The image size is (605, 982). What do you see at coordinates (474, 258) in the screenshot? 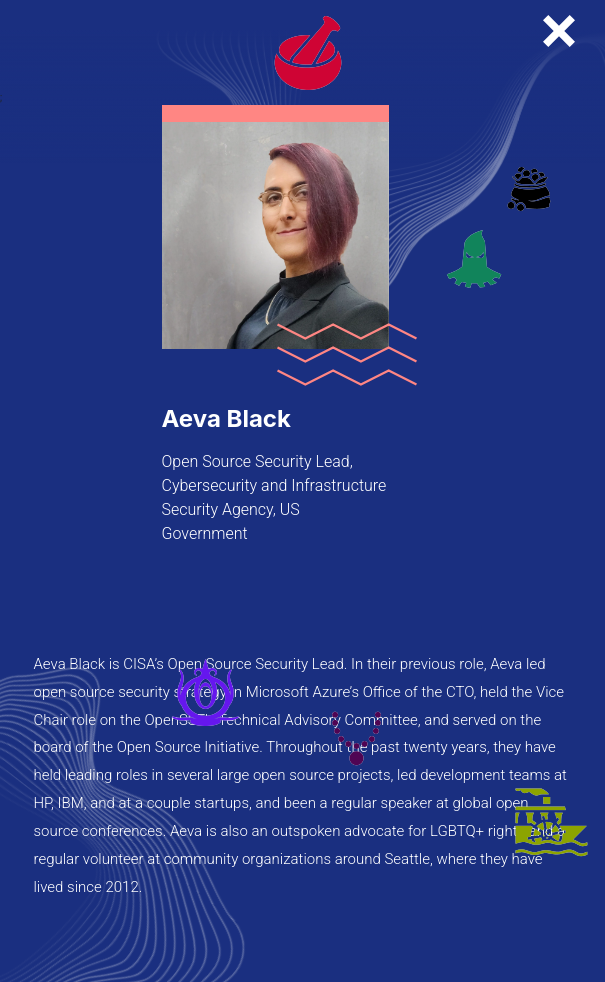
I see `select executioner character class` at bounding box center [474, 258].